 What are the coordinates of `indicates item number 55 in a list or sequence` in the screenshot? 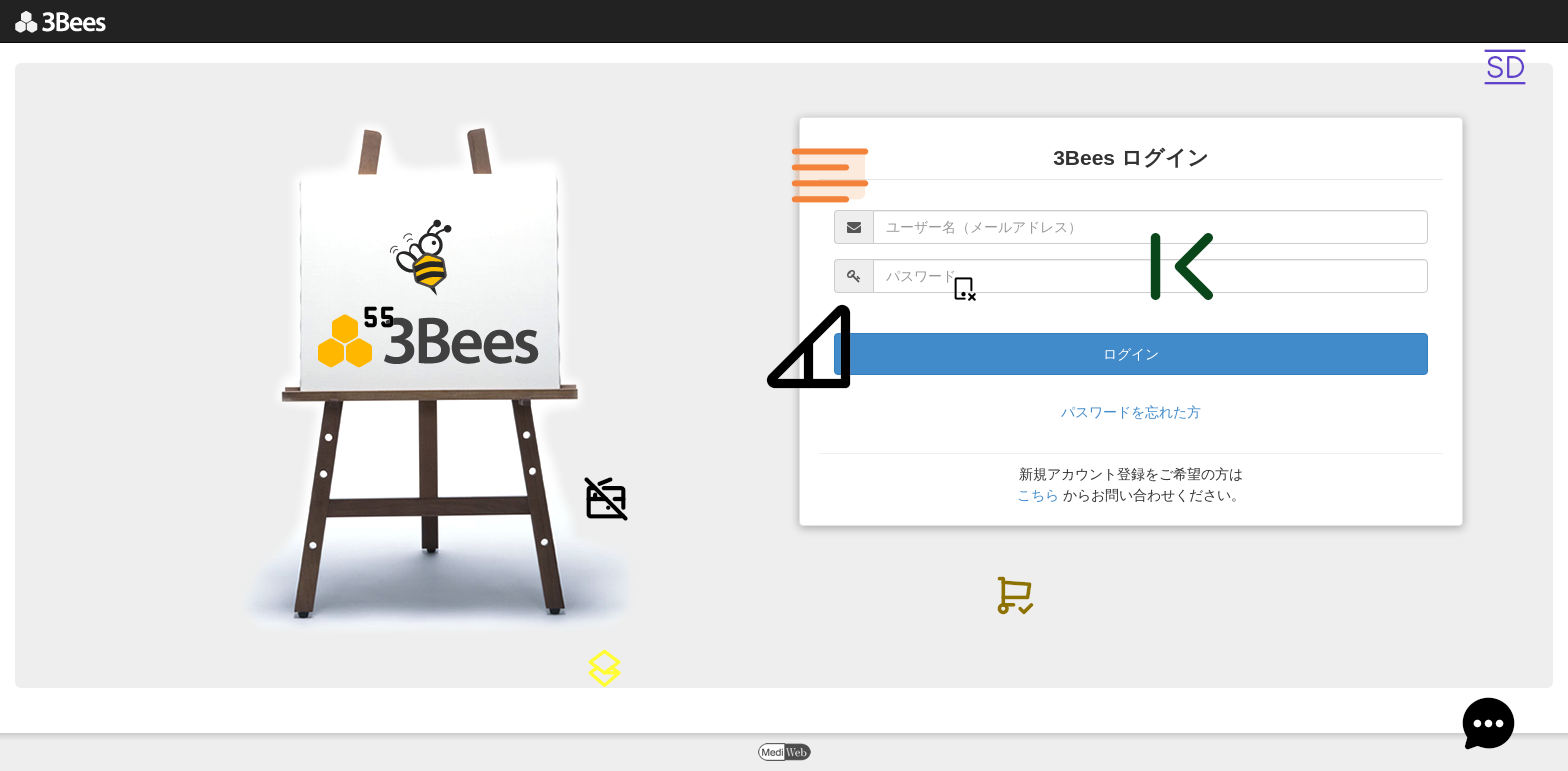 It's located at (379, 317).